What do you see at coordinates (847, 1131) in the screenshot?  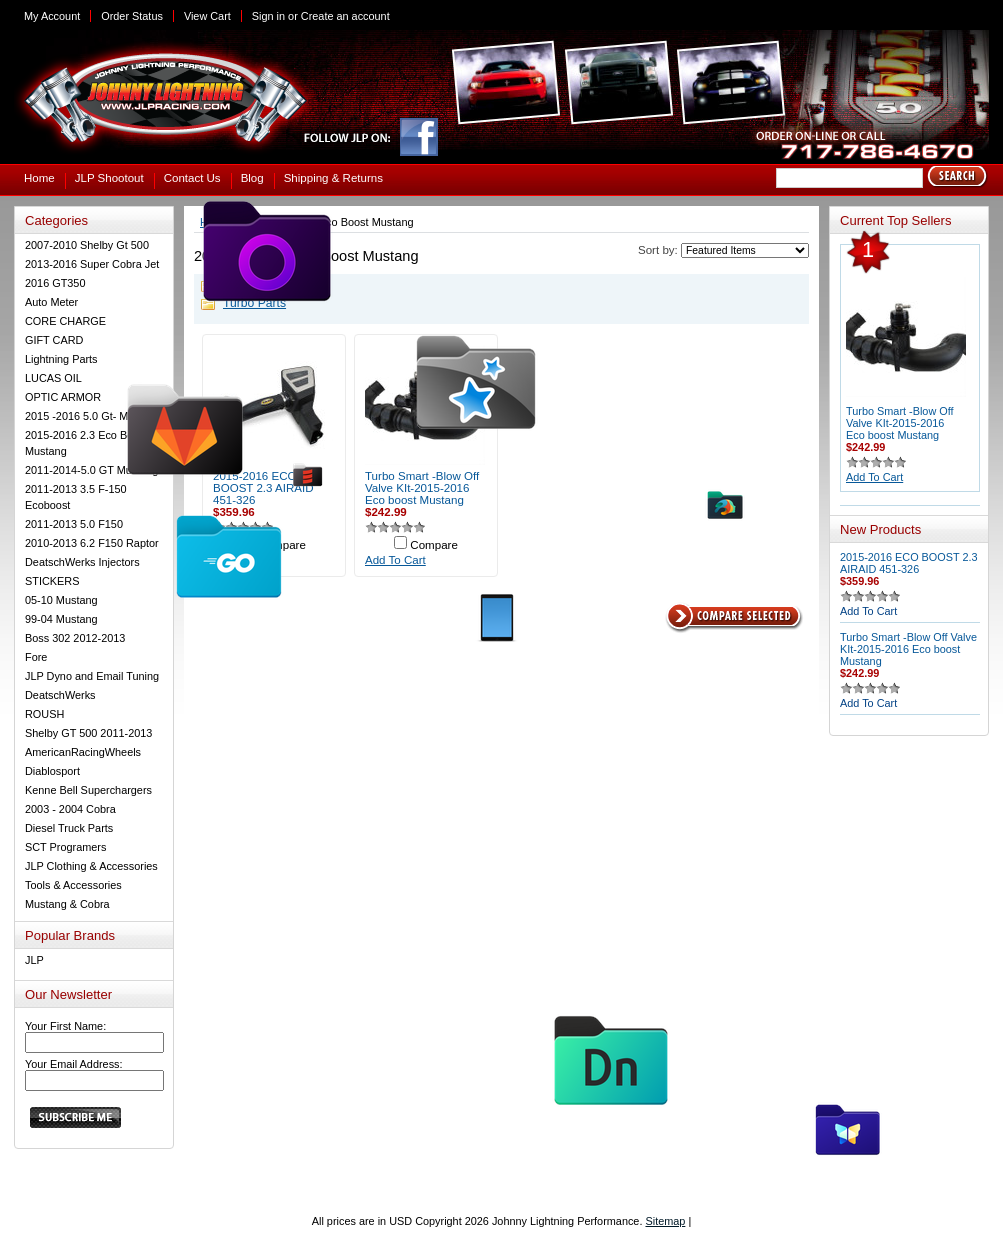 I see `open wondershare ubackit backup folder` at bounding box center [847, 1131].